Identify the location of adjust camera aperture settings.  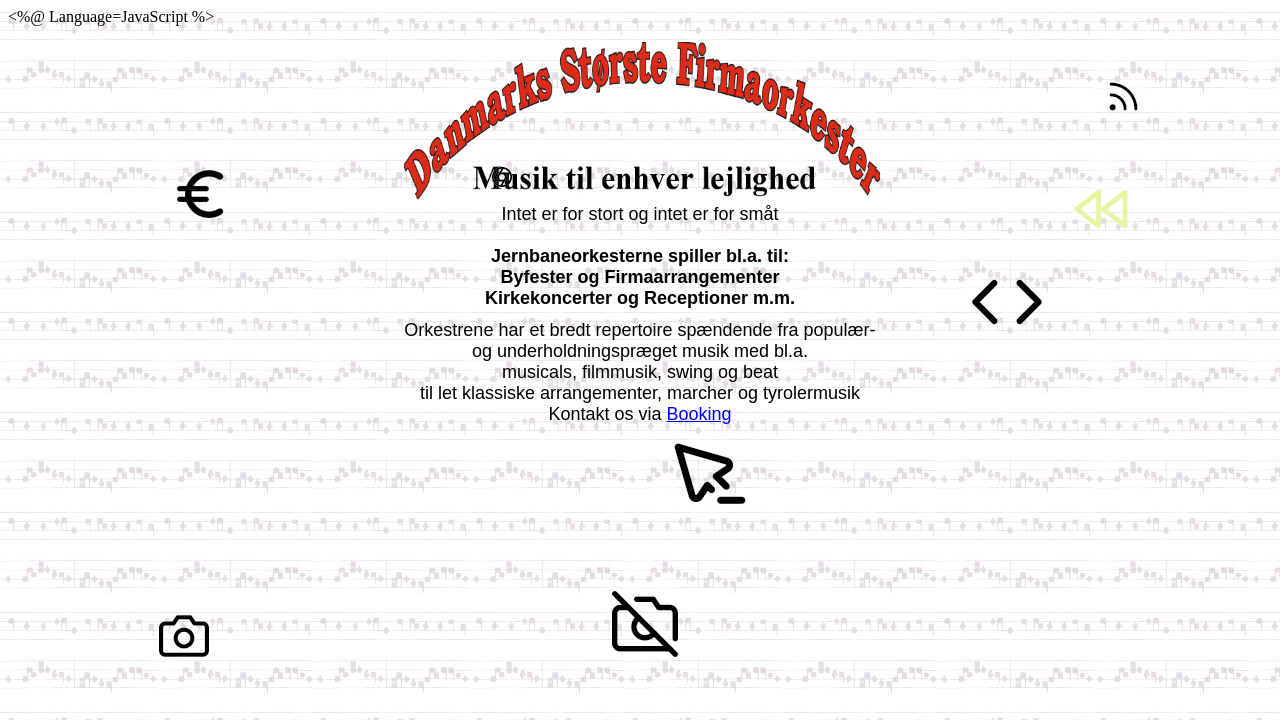
(502, 177).